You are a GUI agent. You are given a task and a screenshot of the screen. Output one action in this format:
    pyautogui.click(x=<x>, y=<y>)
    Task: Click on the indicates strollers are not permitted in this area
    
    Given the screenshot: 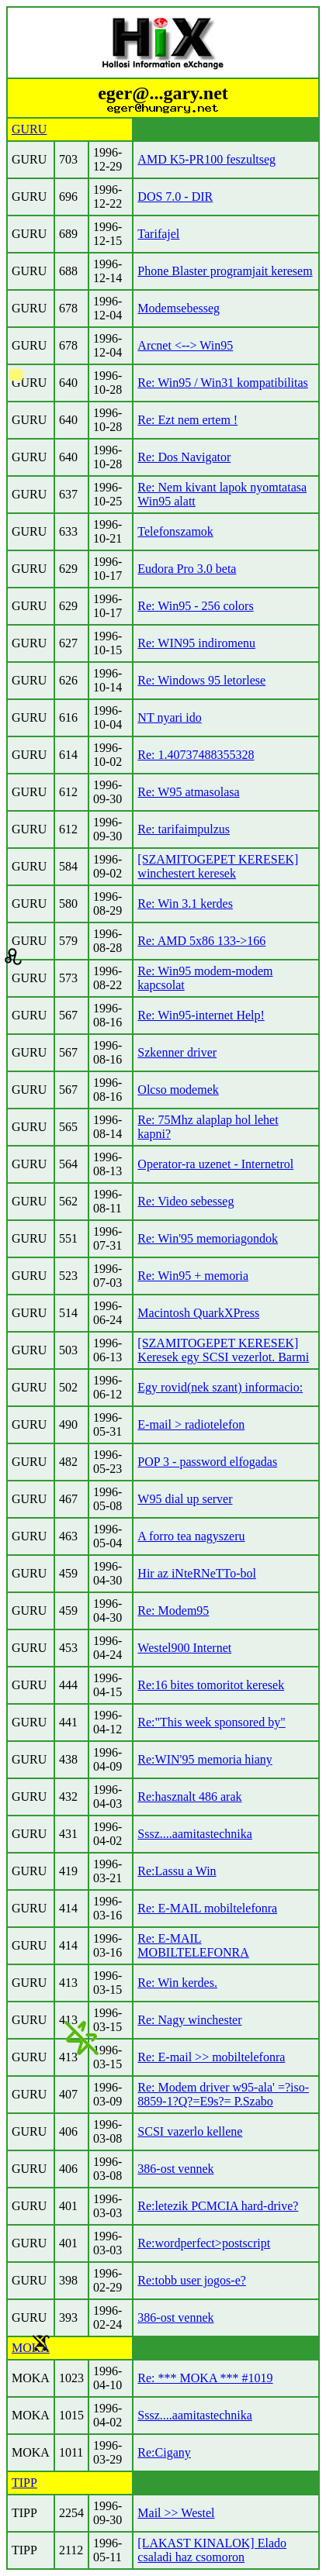 What is the action you would take?
    pyautogui.click(x=41, y=2343)
    